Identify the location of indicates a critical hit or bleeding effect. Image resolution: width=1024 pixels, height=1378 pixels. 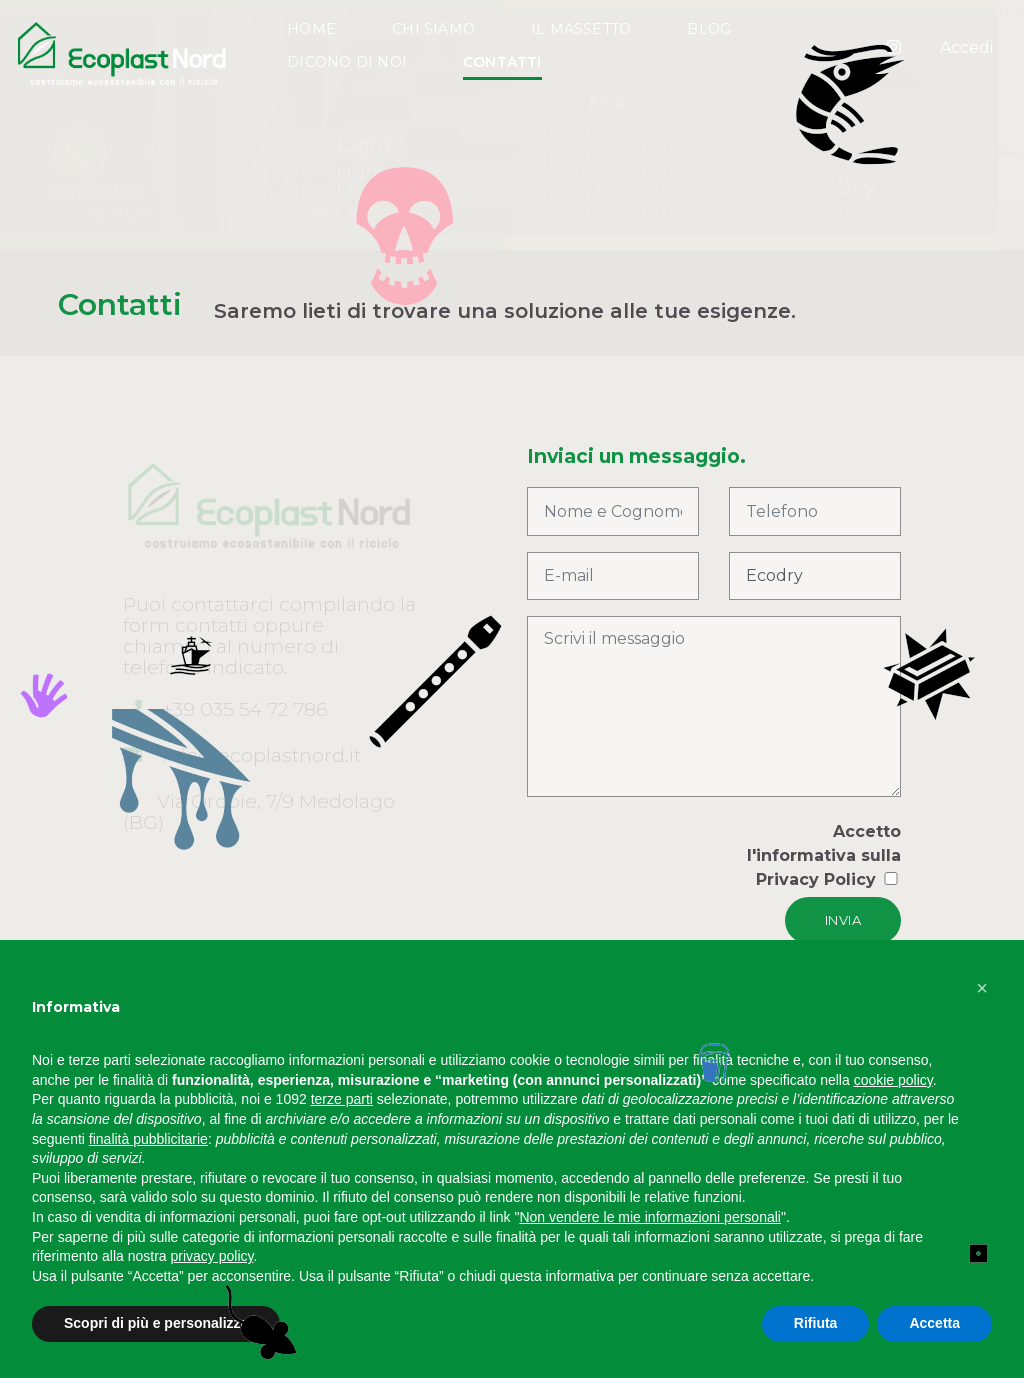
(181, 778).